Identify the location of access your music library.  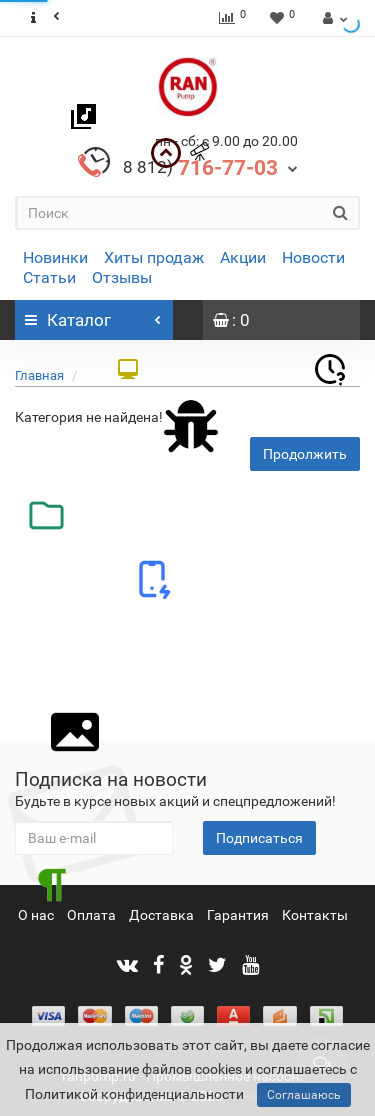
(84, 117).